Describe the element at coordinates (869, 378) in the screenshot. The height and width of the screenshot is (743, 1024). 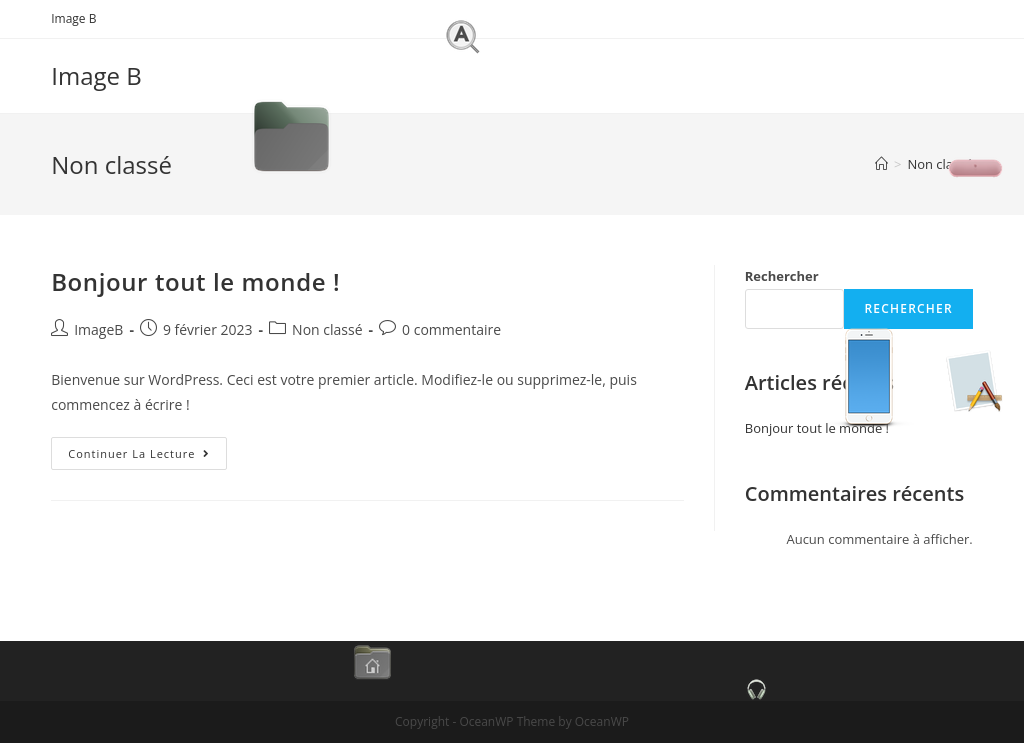
I see `iPhone 7 Plus device connected` at that location.